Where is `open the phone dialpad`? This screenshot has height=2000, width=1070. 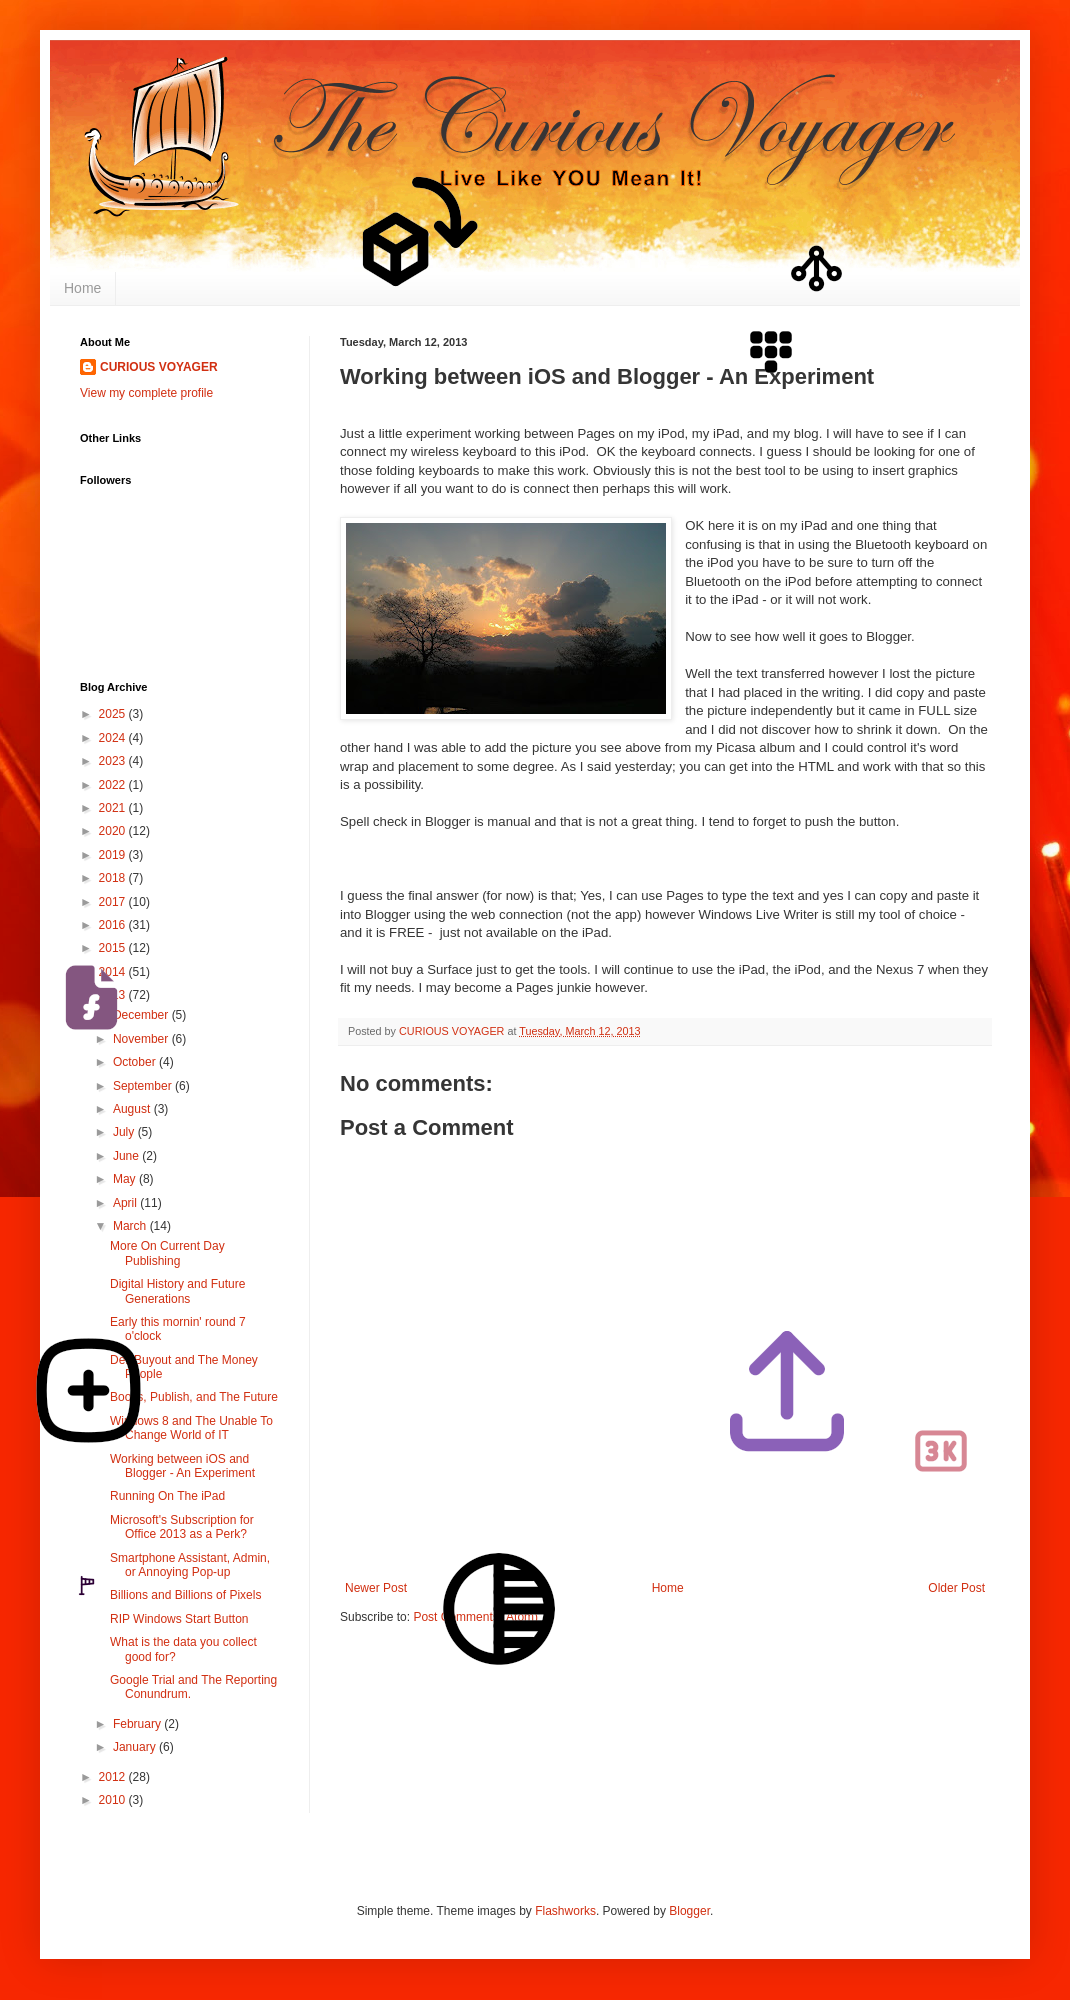
open the phone dialpad is located at coordinates (771, 352).